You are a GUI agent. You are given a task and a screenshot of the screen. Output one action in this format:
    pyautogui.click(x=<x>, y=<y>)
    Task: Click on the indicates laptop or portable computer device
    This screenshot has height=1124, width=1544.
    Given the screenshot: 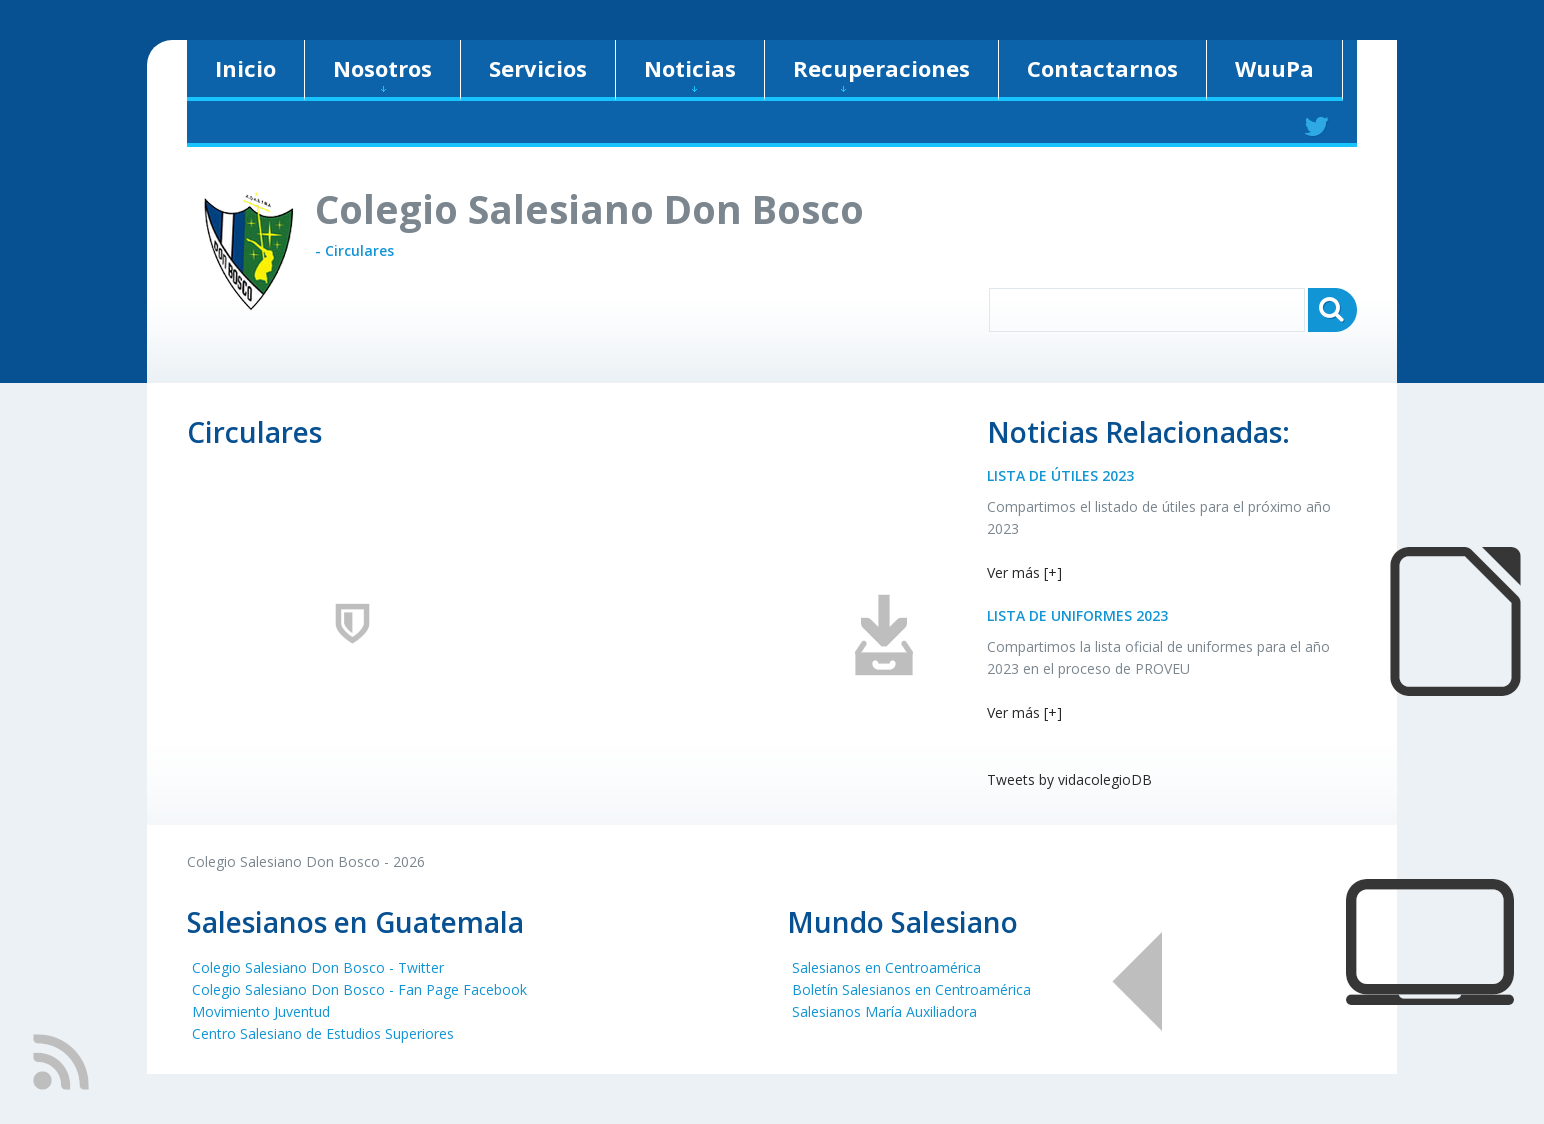 What is the action you would take?
    pyautogui.click(x=1430, y=942)
    